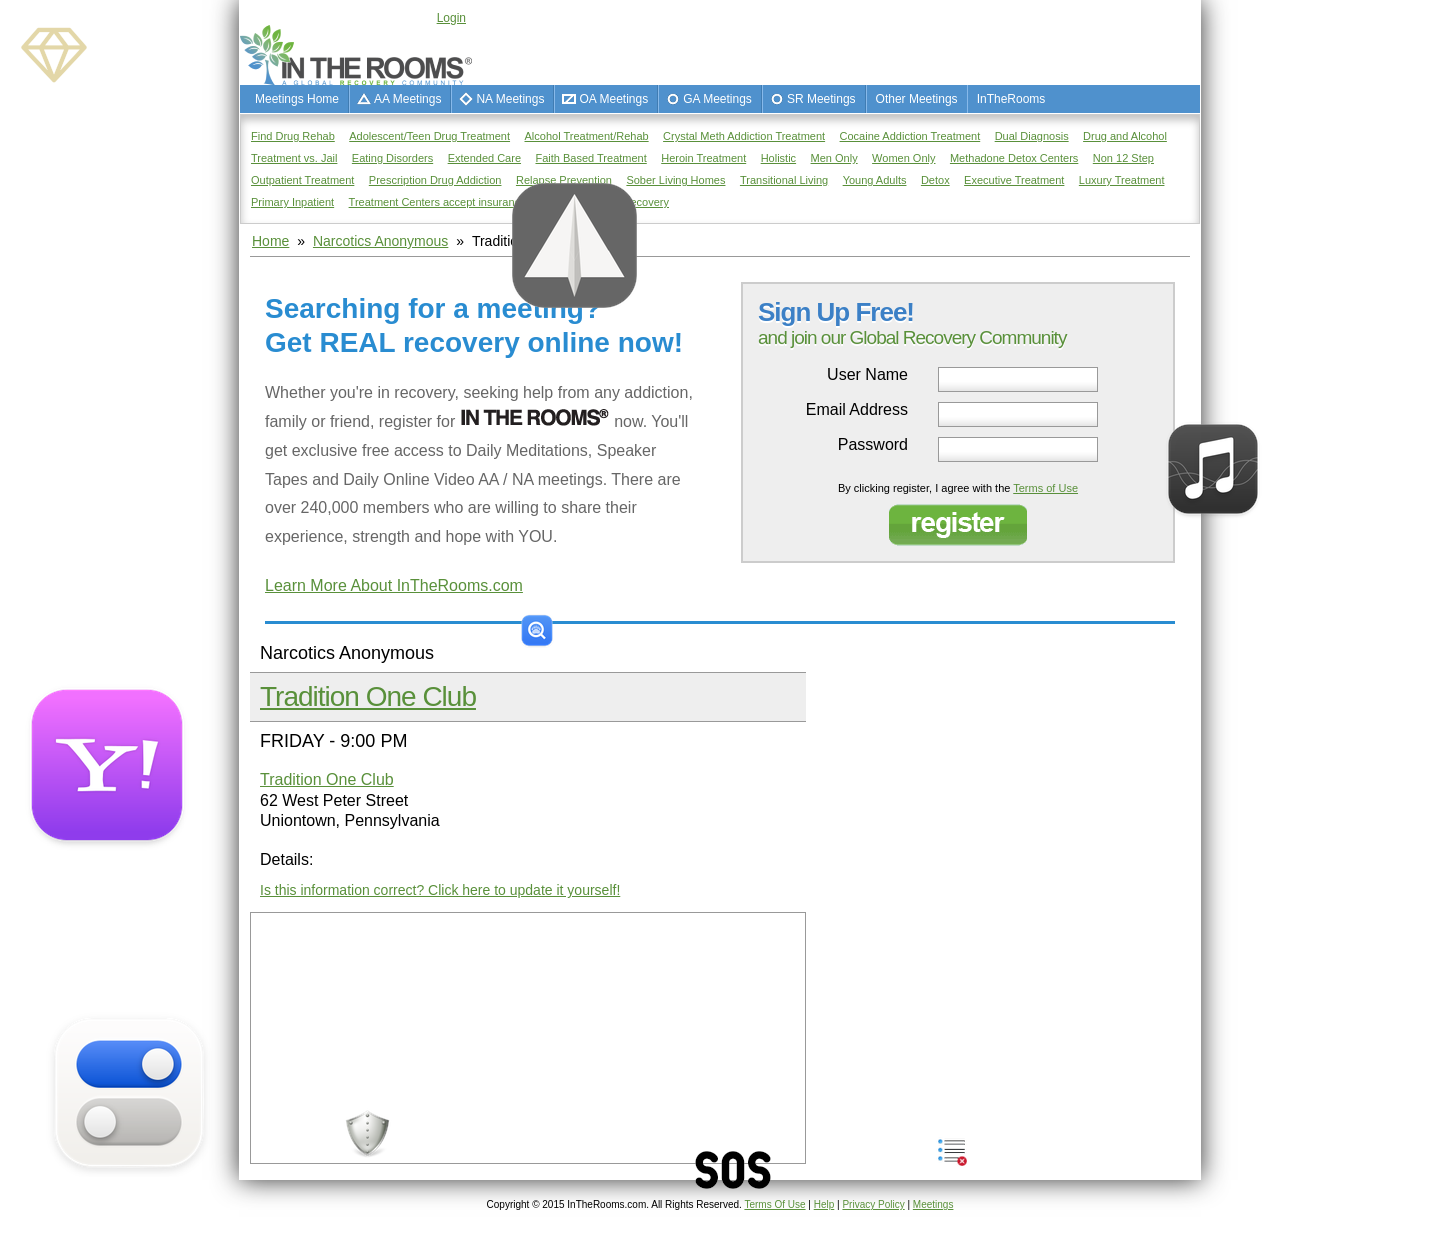 The height and width of the screenshot is (1250, 1440). What do you see at coordinates (367, 1133) in the screenshot?
I see `indicates medium security level` at bounding box center [367, 1133].